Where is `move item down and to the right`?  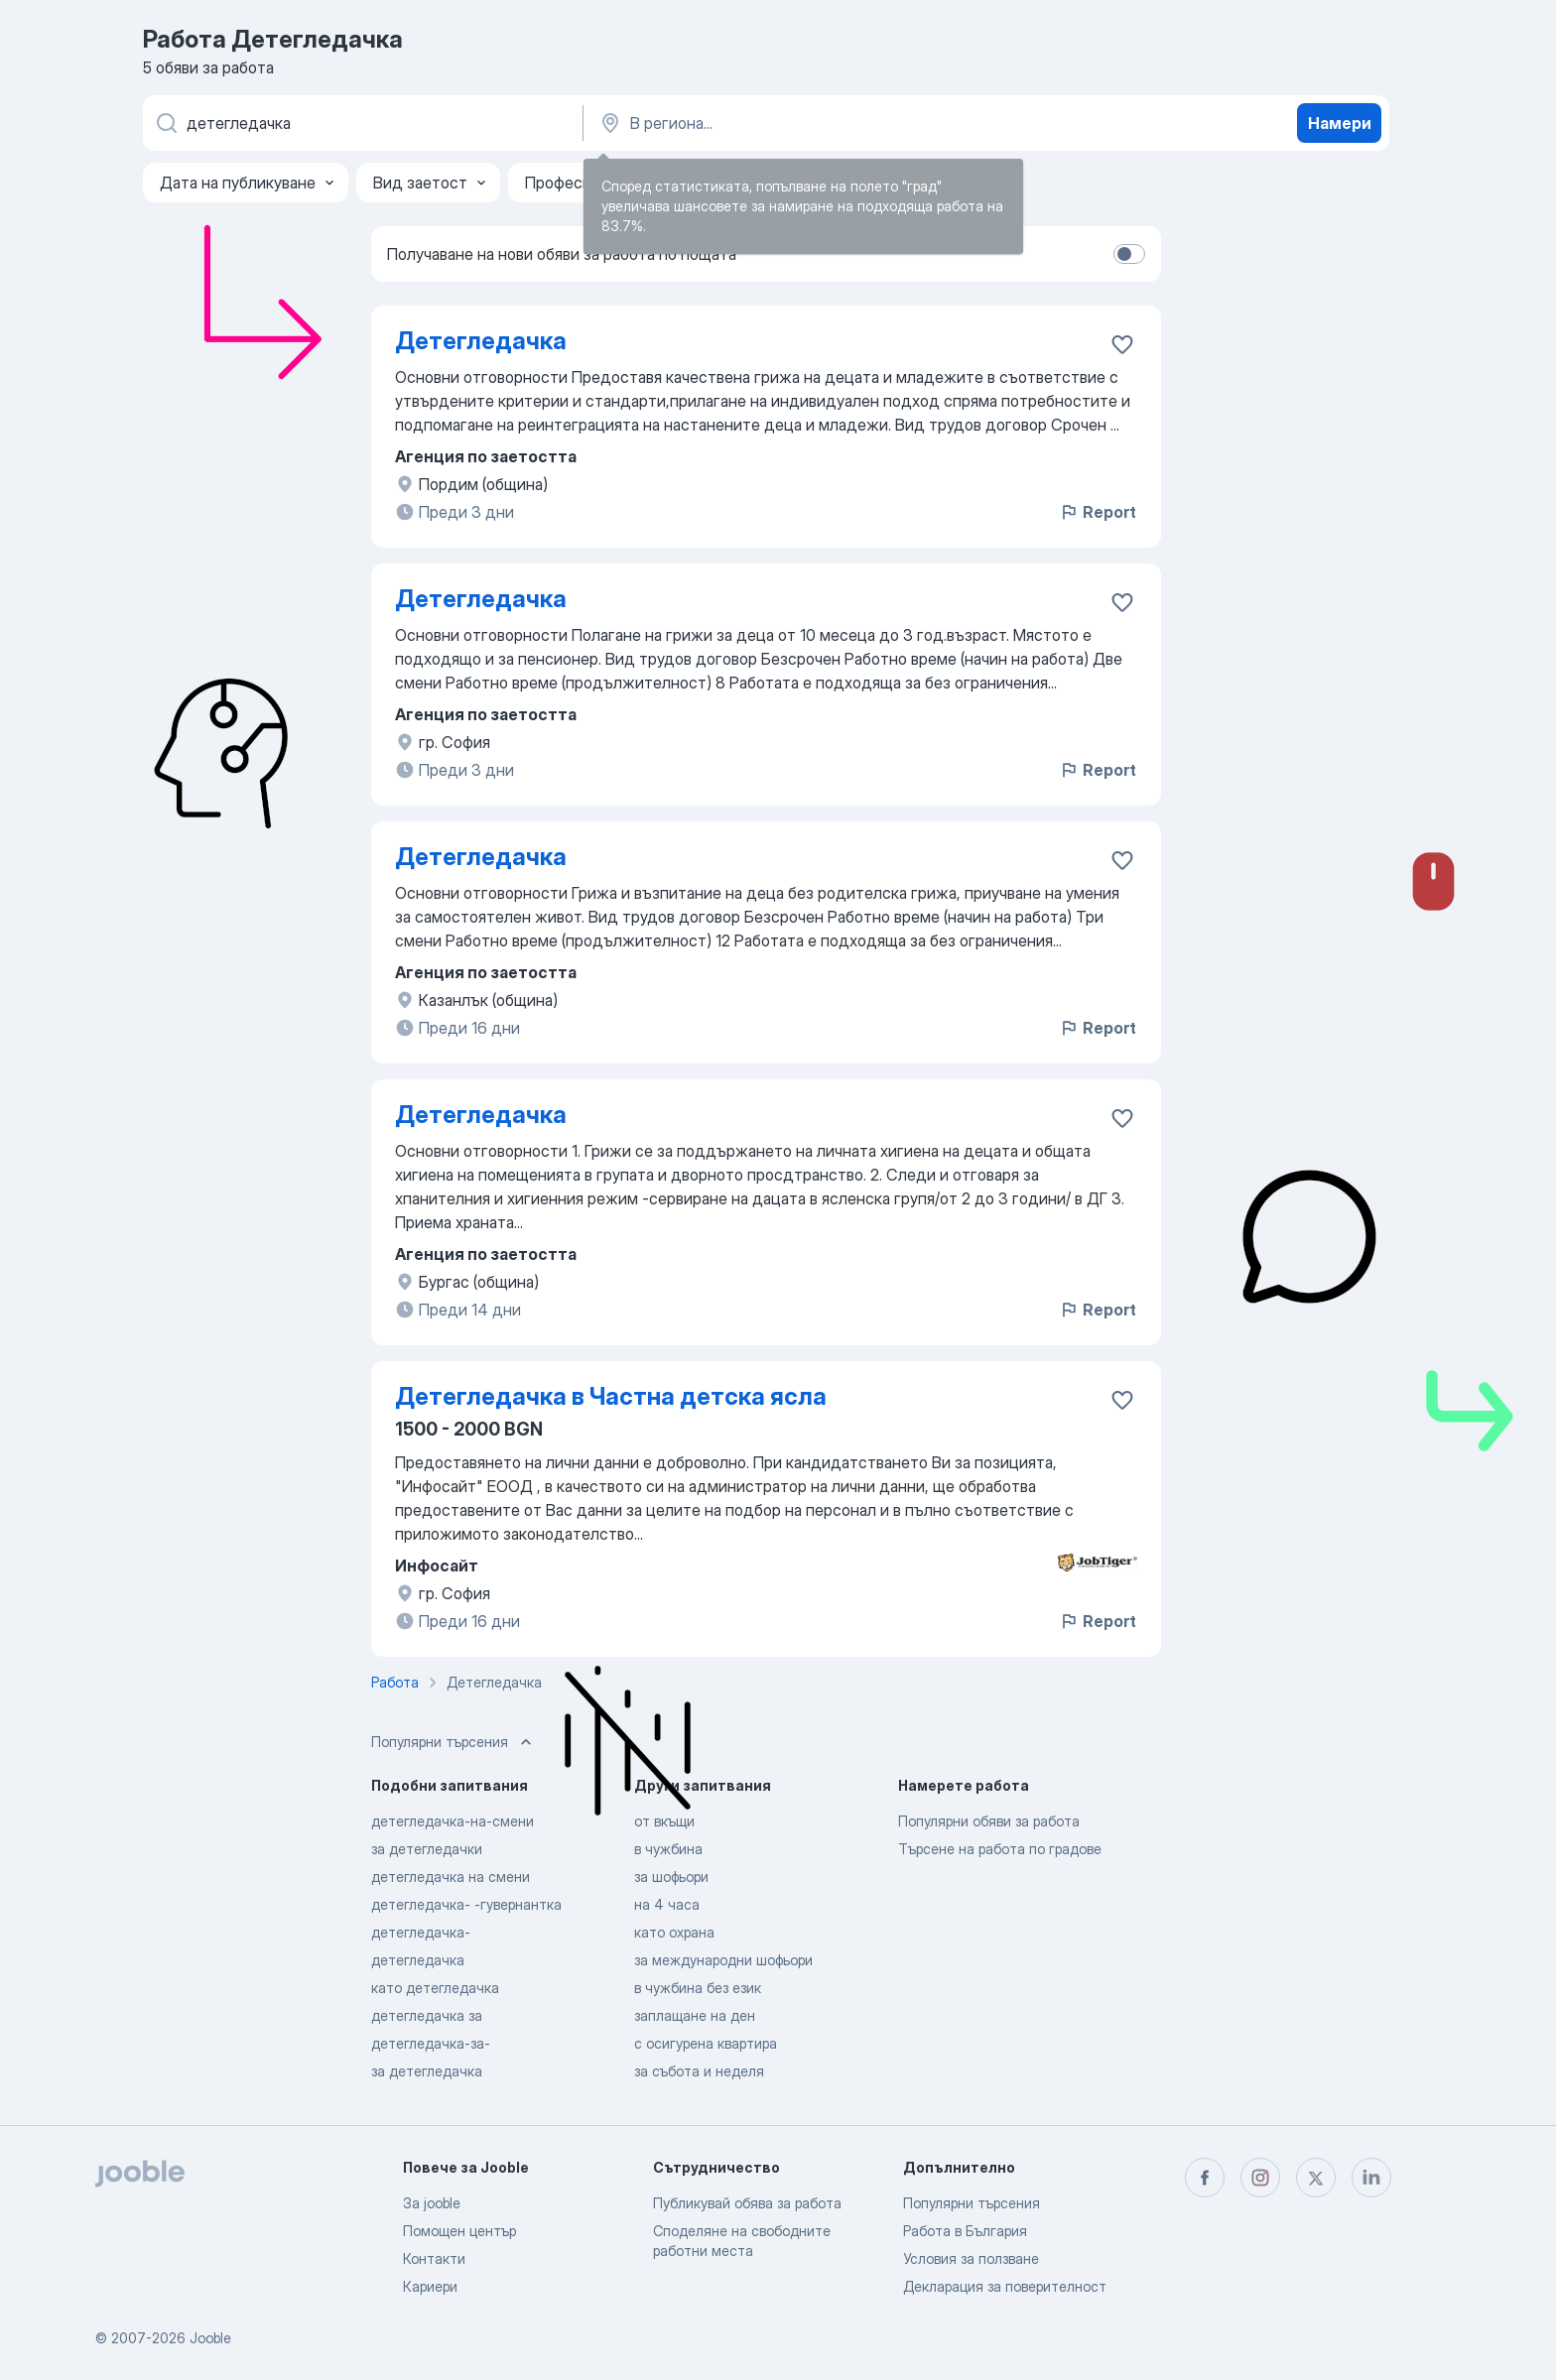
move item down and to the right is located at coordinates (250, 302).